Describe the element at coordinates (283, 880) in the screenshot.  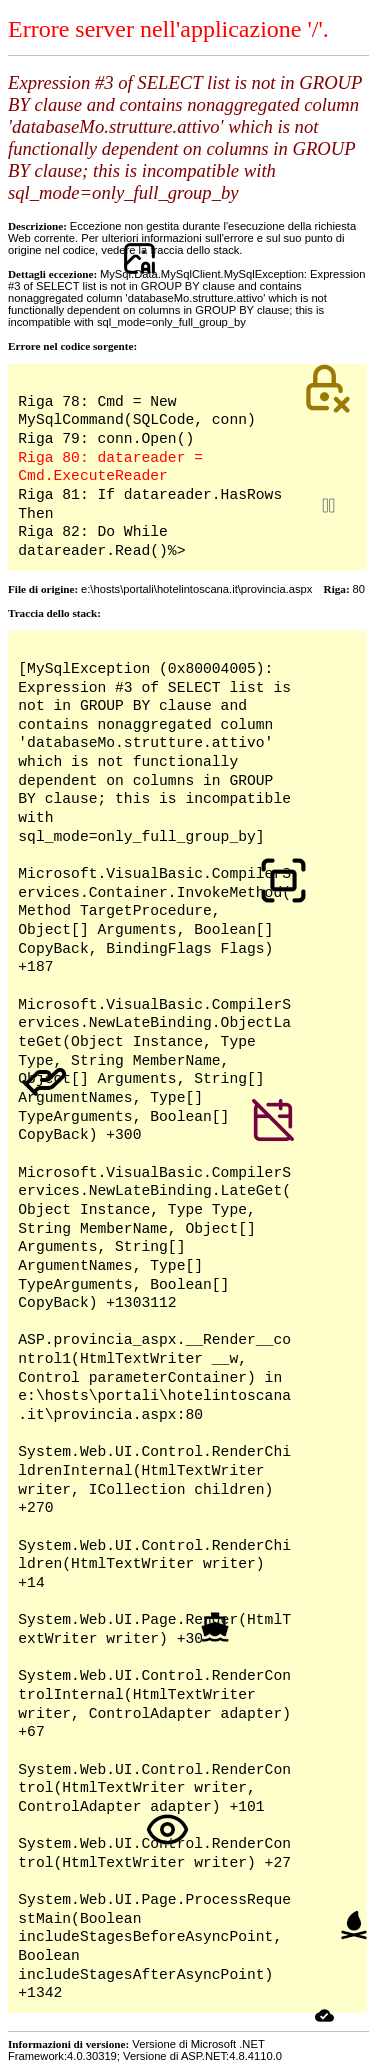
I see `expand content to fullscreen mode` at that location.